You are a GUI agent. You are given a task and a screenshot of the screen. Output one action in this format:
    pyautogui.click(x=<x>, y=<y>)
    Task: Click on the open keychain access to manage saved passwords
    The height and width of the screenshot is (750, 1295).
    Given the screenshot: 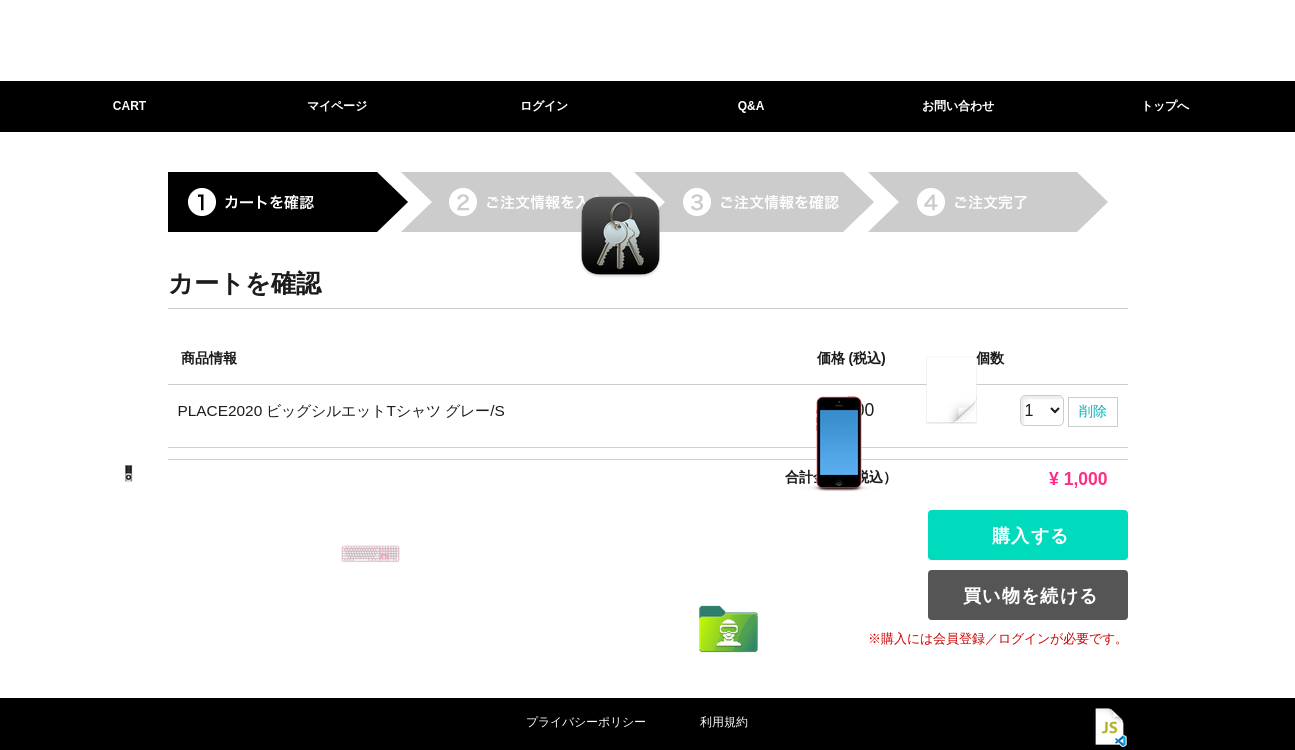 What is the action you would take?
    pyautogui.click(x=620, y=235)
    